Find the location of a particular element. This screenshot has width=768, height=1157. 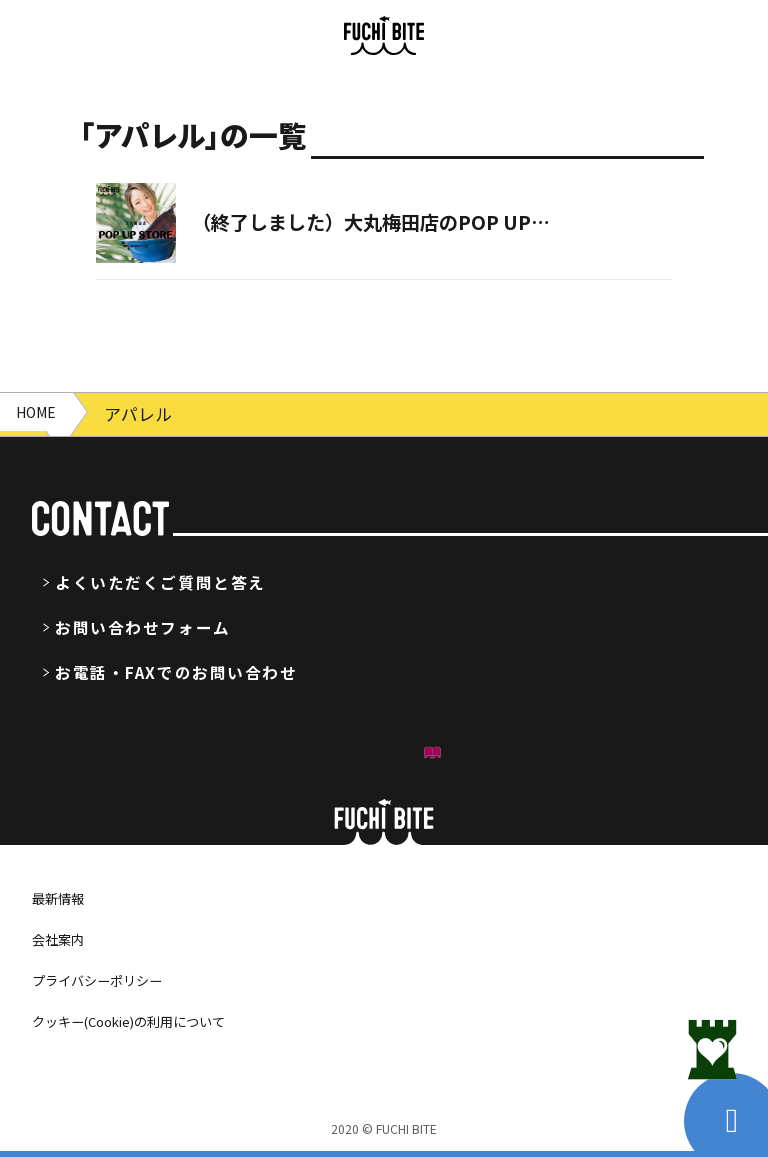

access your favorite or saved fortress in a game is located at coordinates (712, 1049).